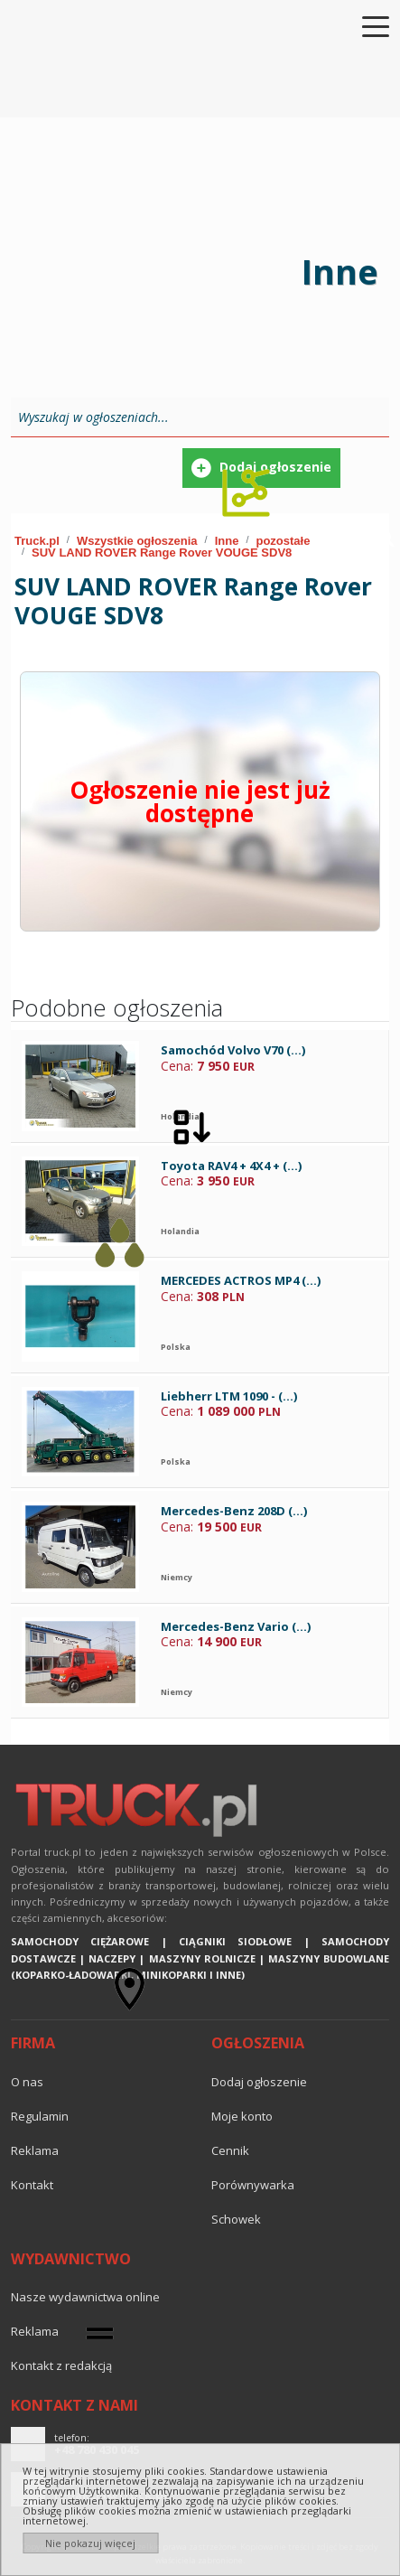 The width and height of the screenshot is (400, 2576). What do you see at coordinates (246, 492) in the screenshot?
I see `view scatter plot data visualization` at bounding box center [246, 492].